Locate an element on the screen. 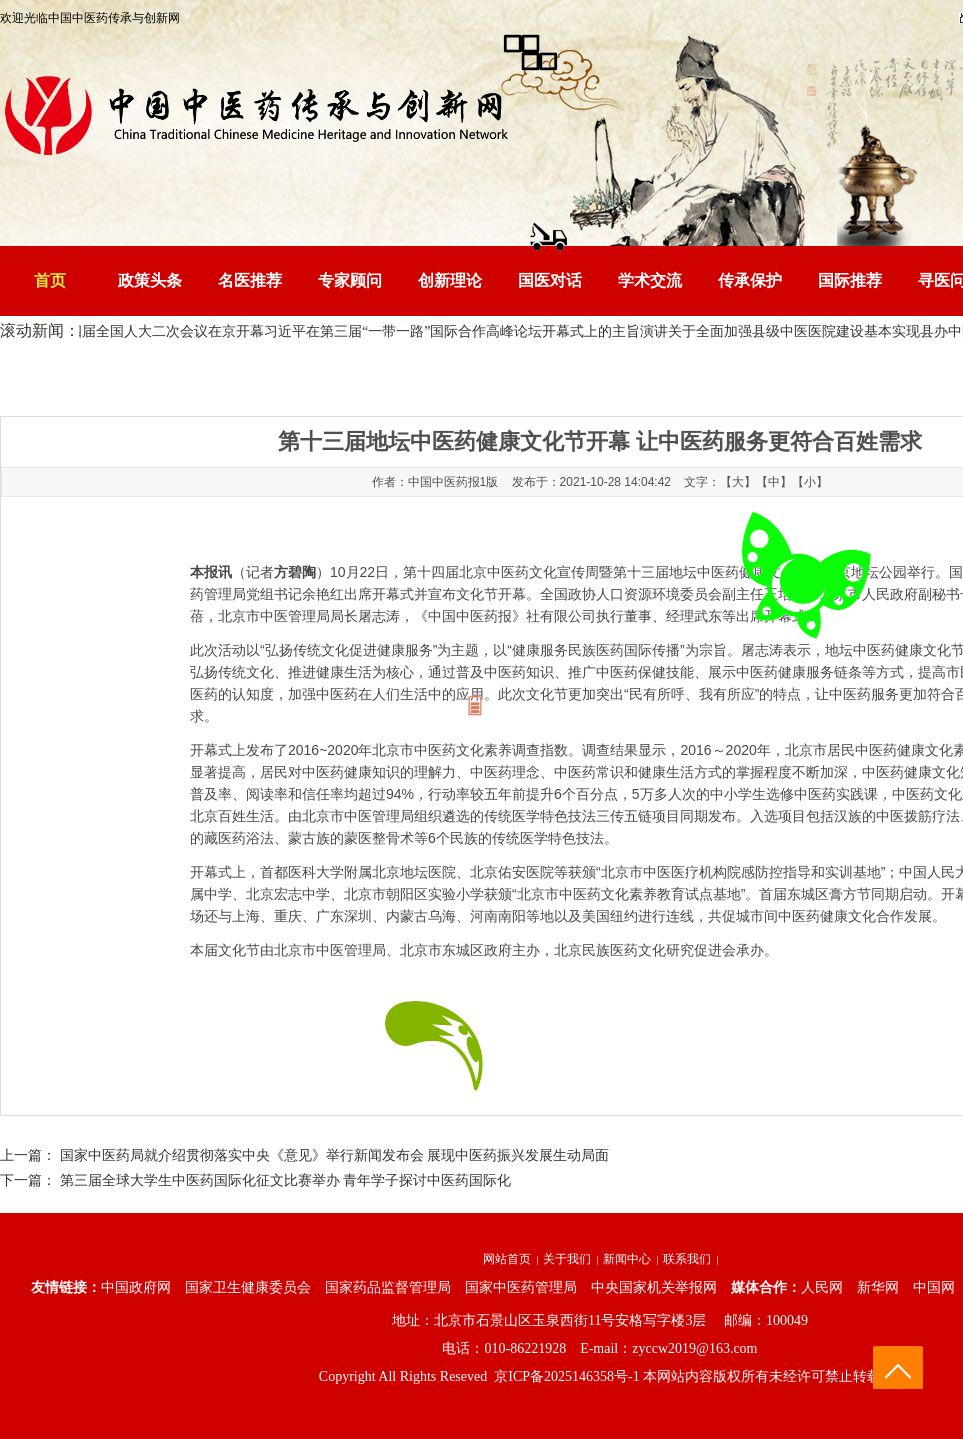 The width and height of the screenshot is (963, 1439). indicates battery level at 75% charge is located at coordinates (475, 705).